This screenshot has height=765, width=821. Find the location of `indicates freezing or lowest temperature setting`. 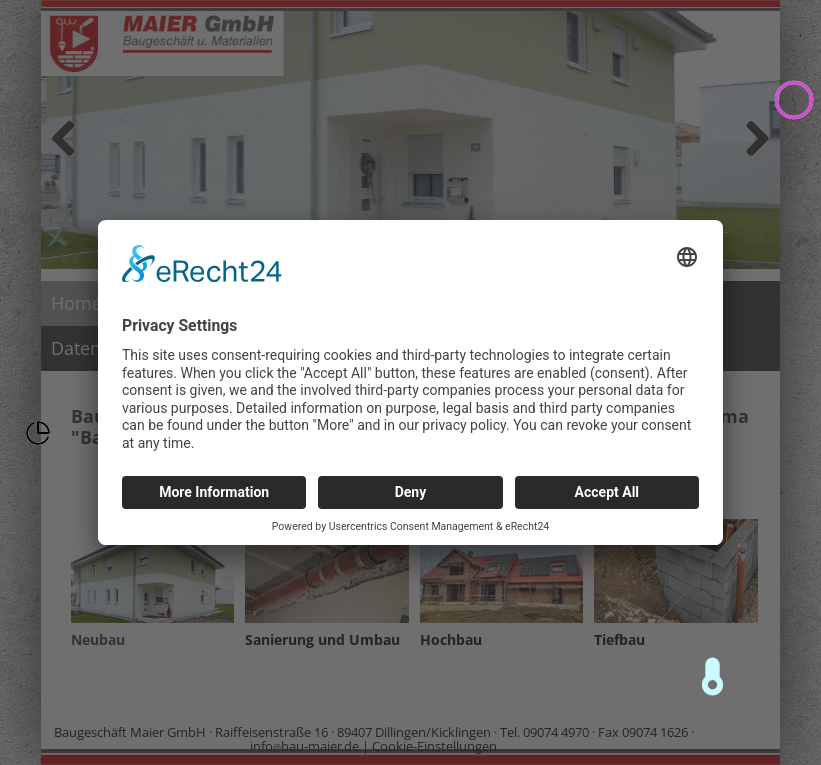

indicates freezing or lowest temperature setting is located at coordinates (712, 676).